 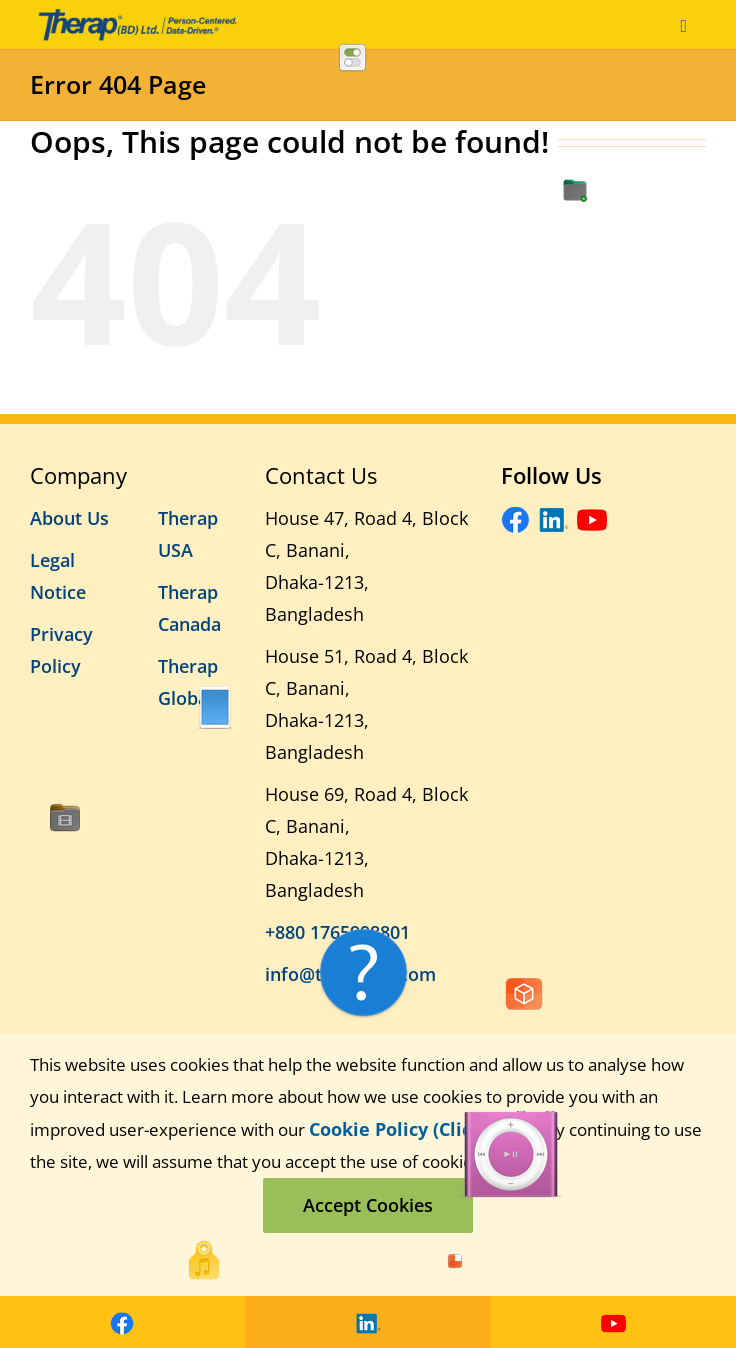 I want to click on indicates help or additional information is available, so click(x=363, y=972).